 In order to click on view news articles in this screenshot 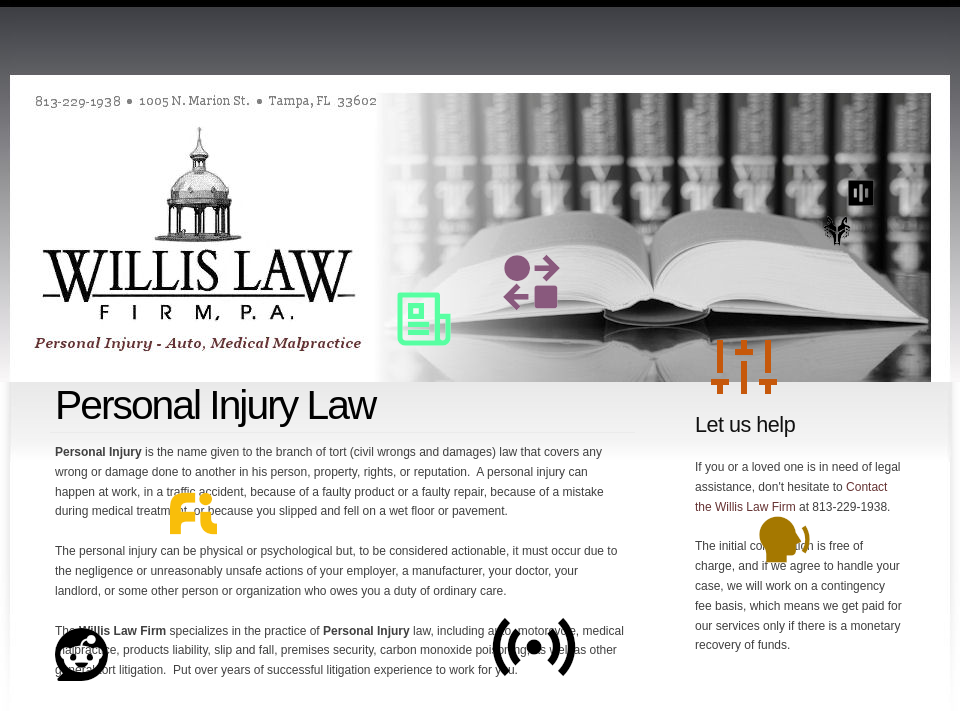, I will do `click(424, 319)`.